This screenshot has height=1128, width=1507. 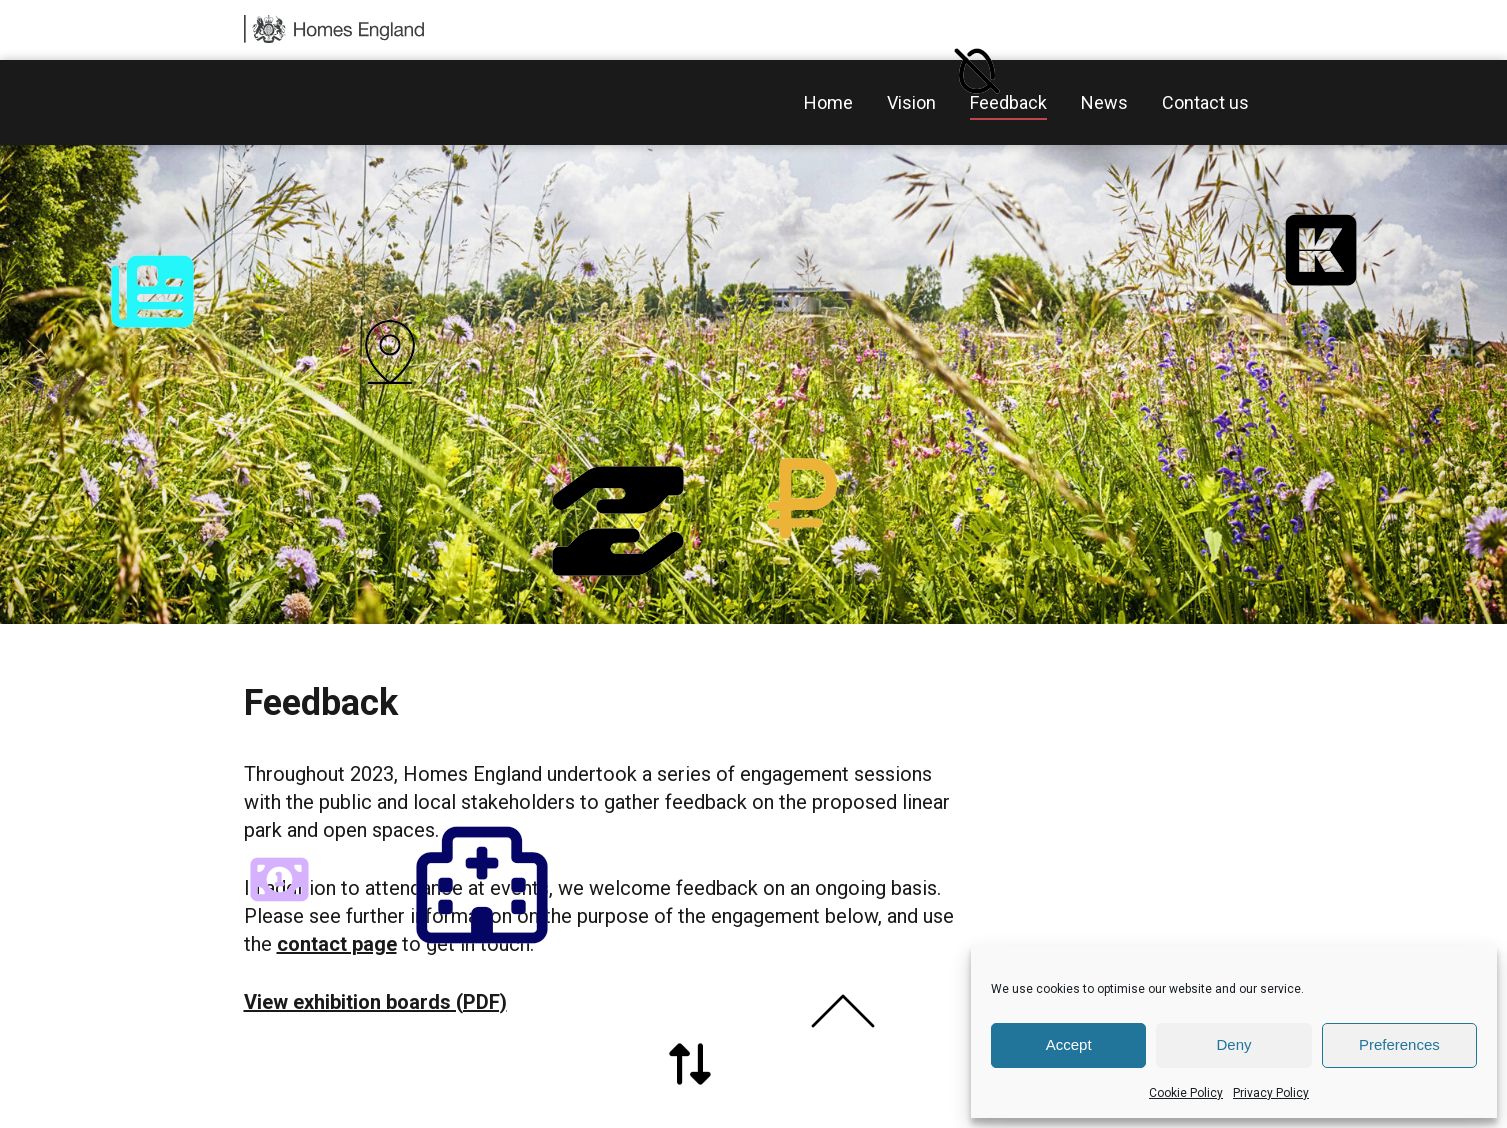 I want to click on korvue brand logo, so click(x=1321, y=250).